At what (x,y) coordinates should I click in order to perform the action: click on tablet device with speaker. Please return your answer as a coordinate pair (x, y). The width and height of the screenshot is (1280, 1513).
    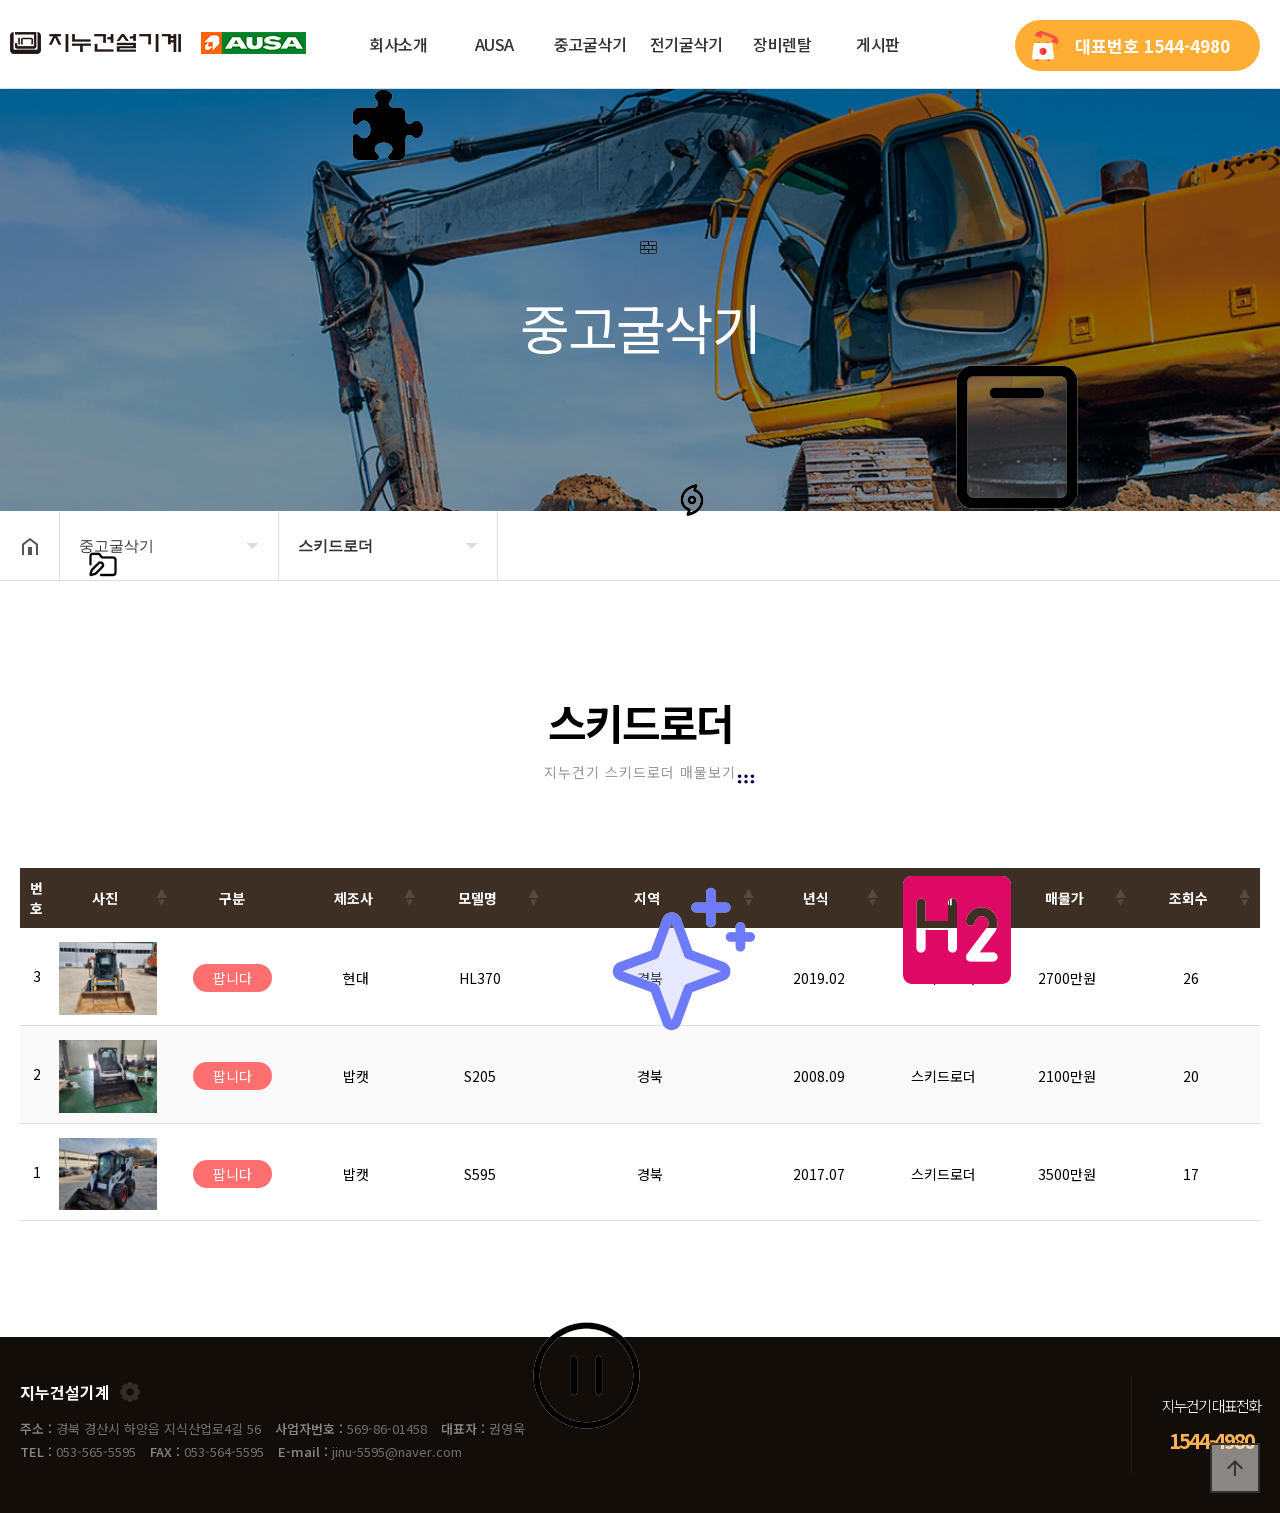
    Looking at the image, I should click on (1017, 437).